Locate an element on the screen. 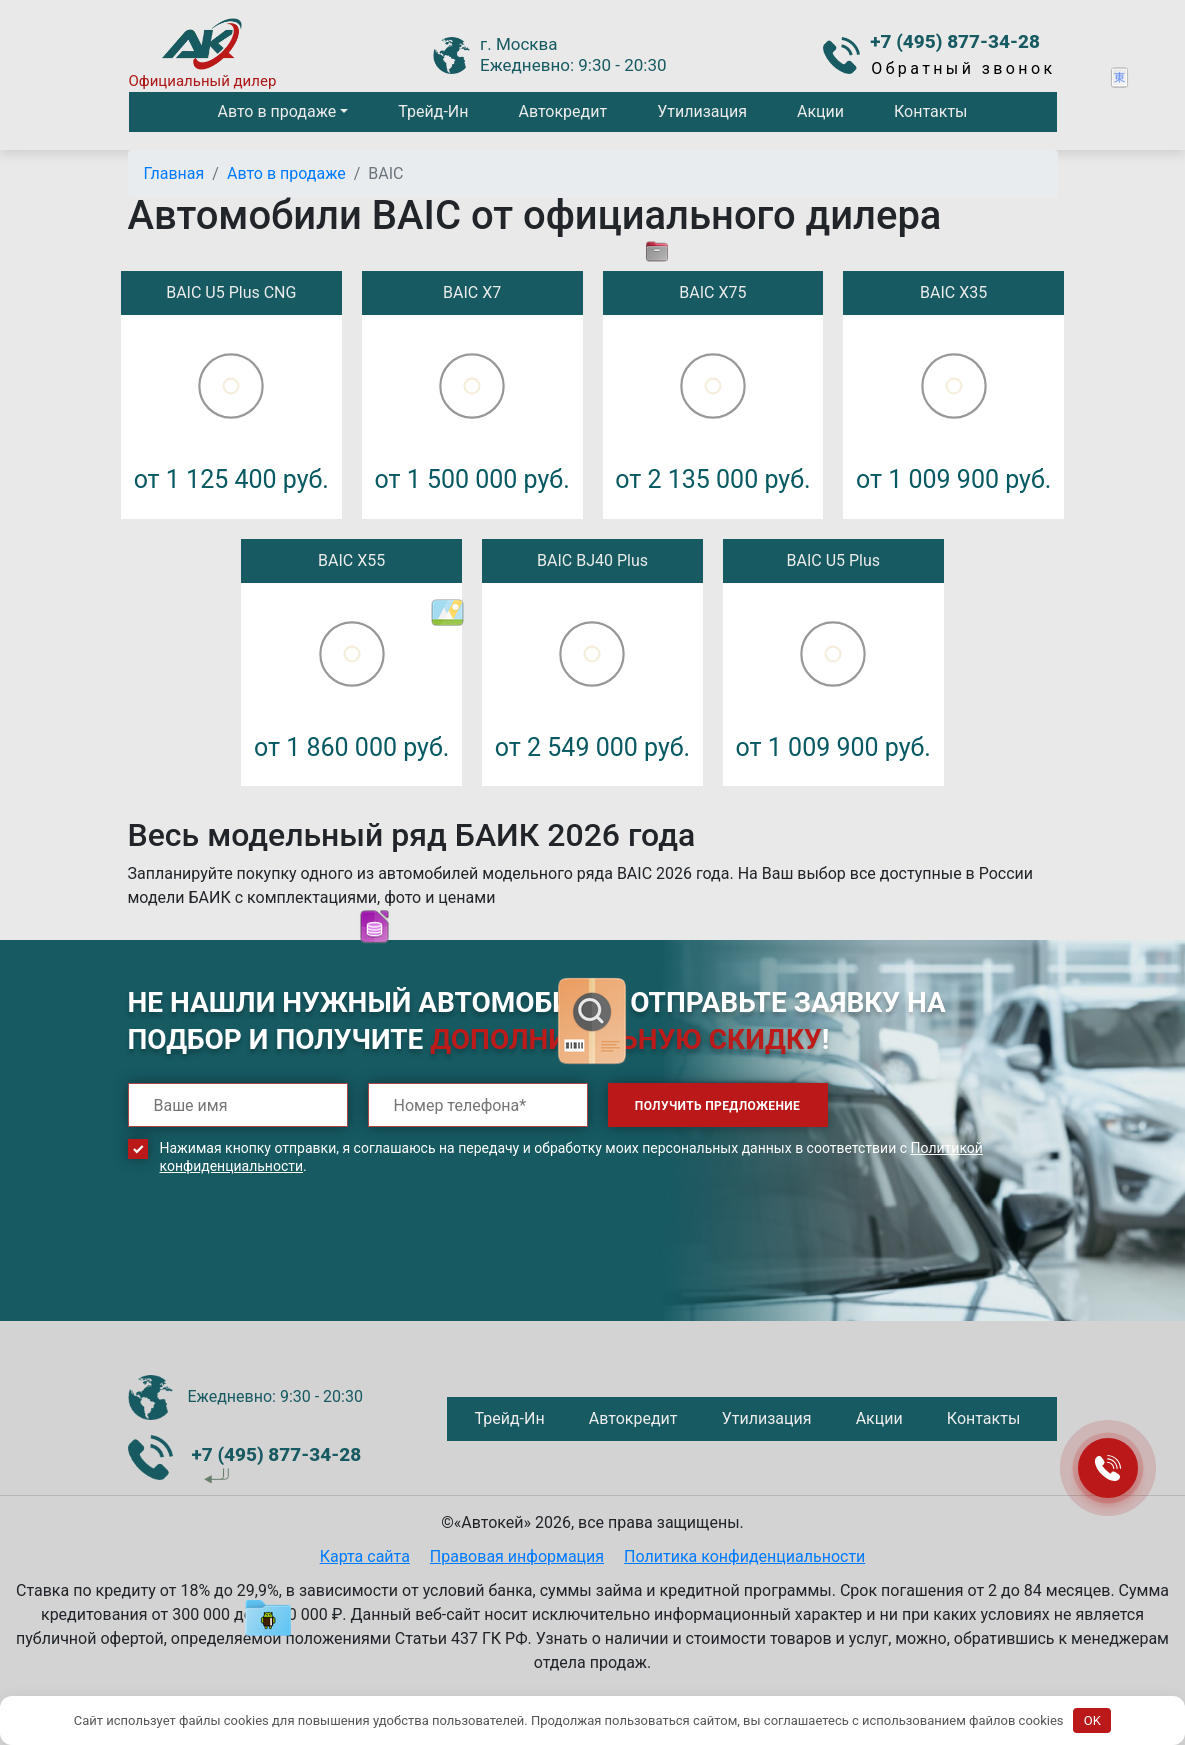 The image size is (1185, 1745). open LibreOffice Base database application is located at coordinates (374, 926).